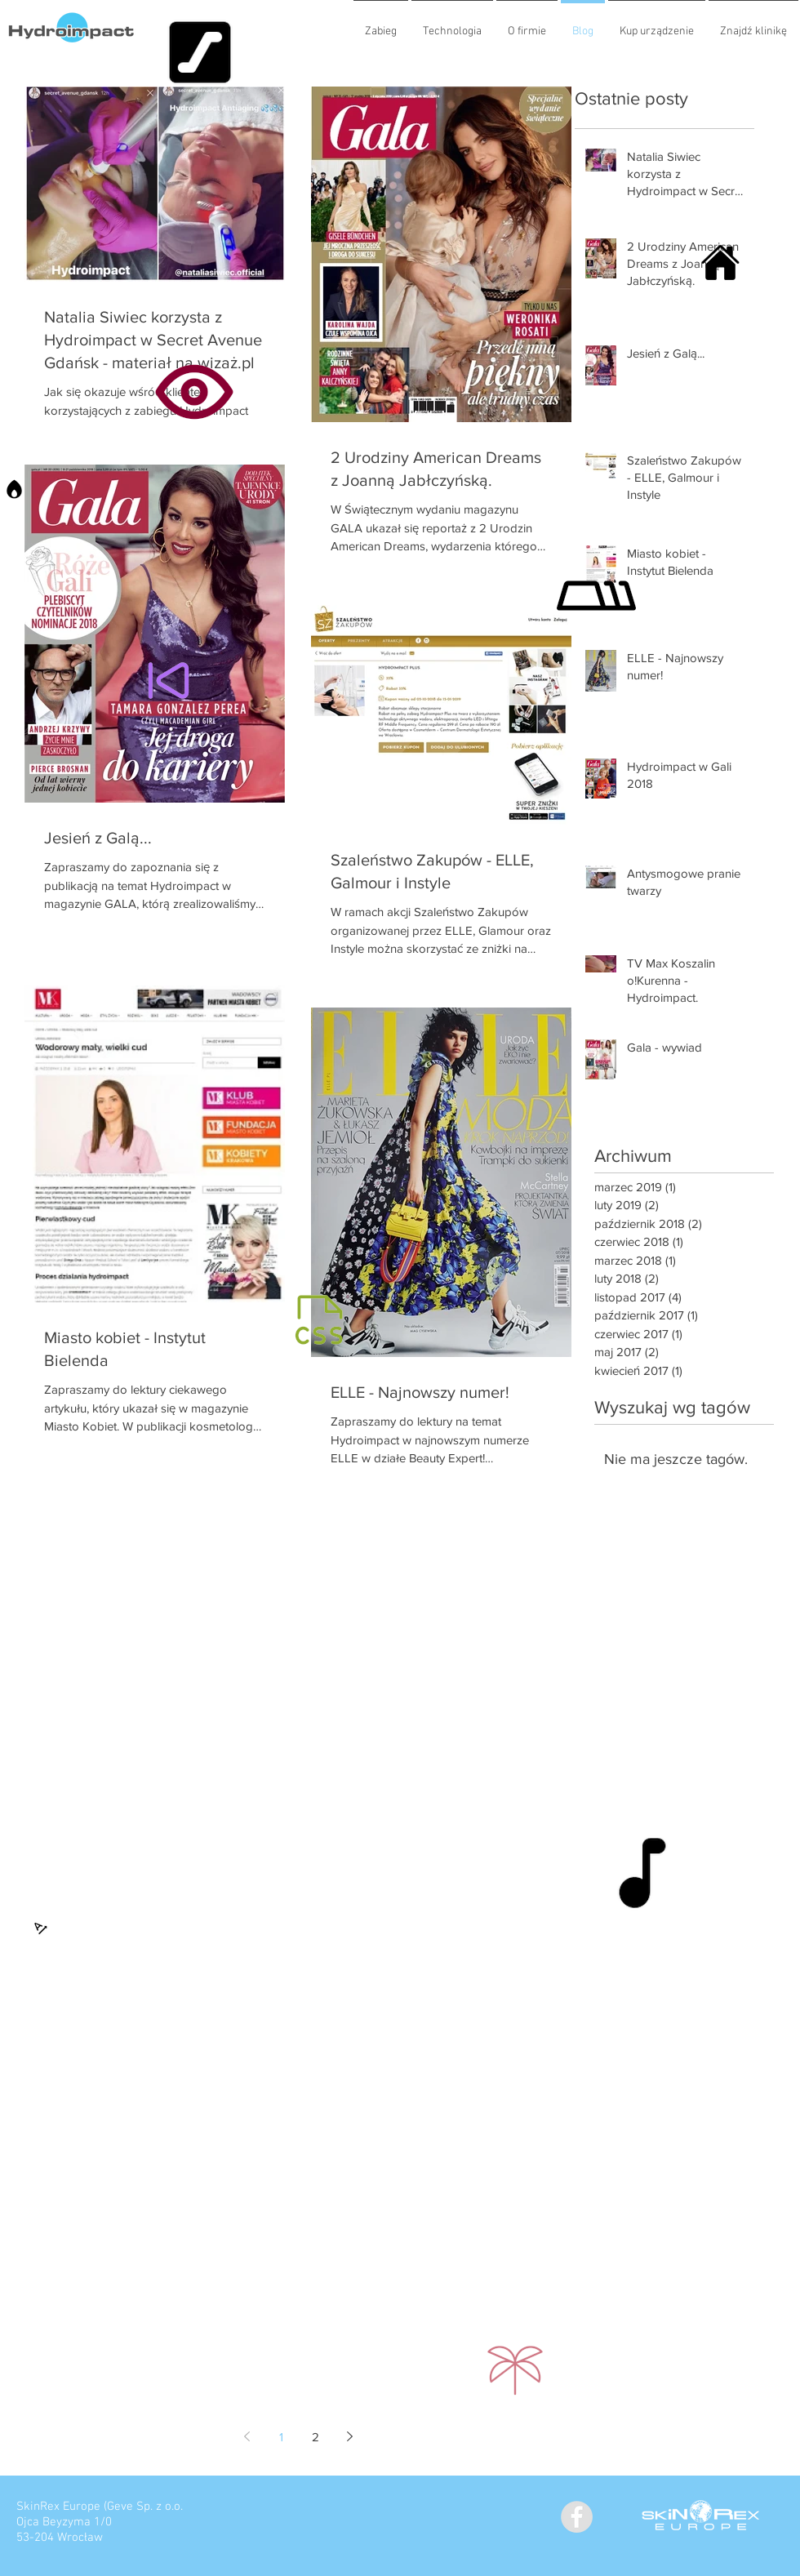 This screenshot has width=800, height=2576. Describe the element at coordinates (642, 1873) in the screenshot. I see `play or access audio content` at that location.